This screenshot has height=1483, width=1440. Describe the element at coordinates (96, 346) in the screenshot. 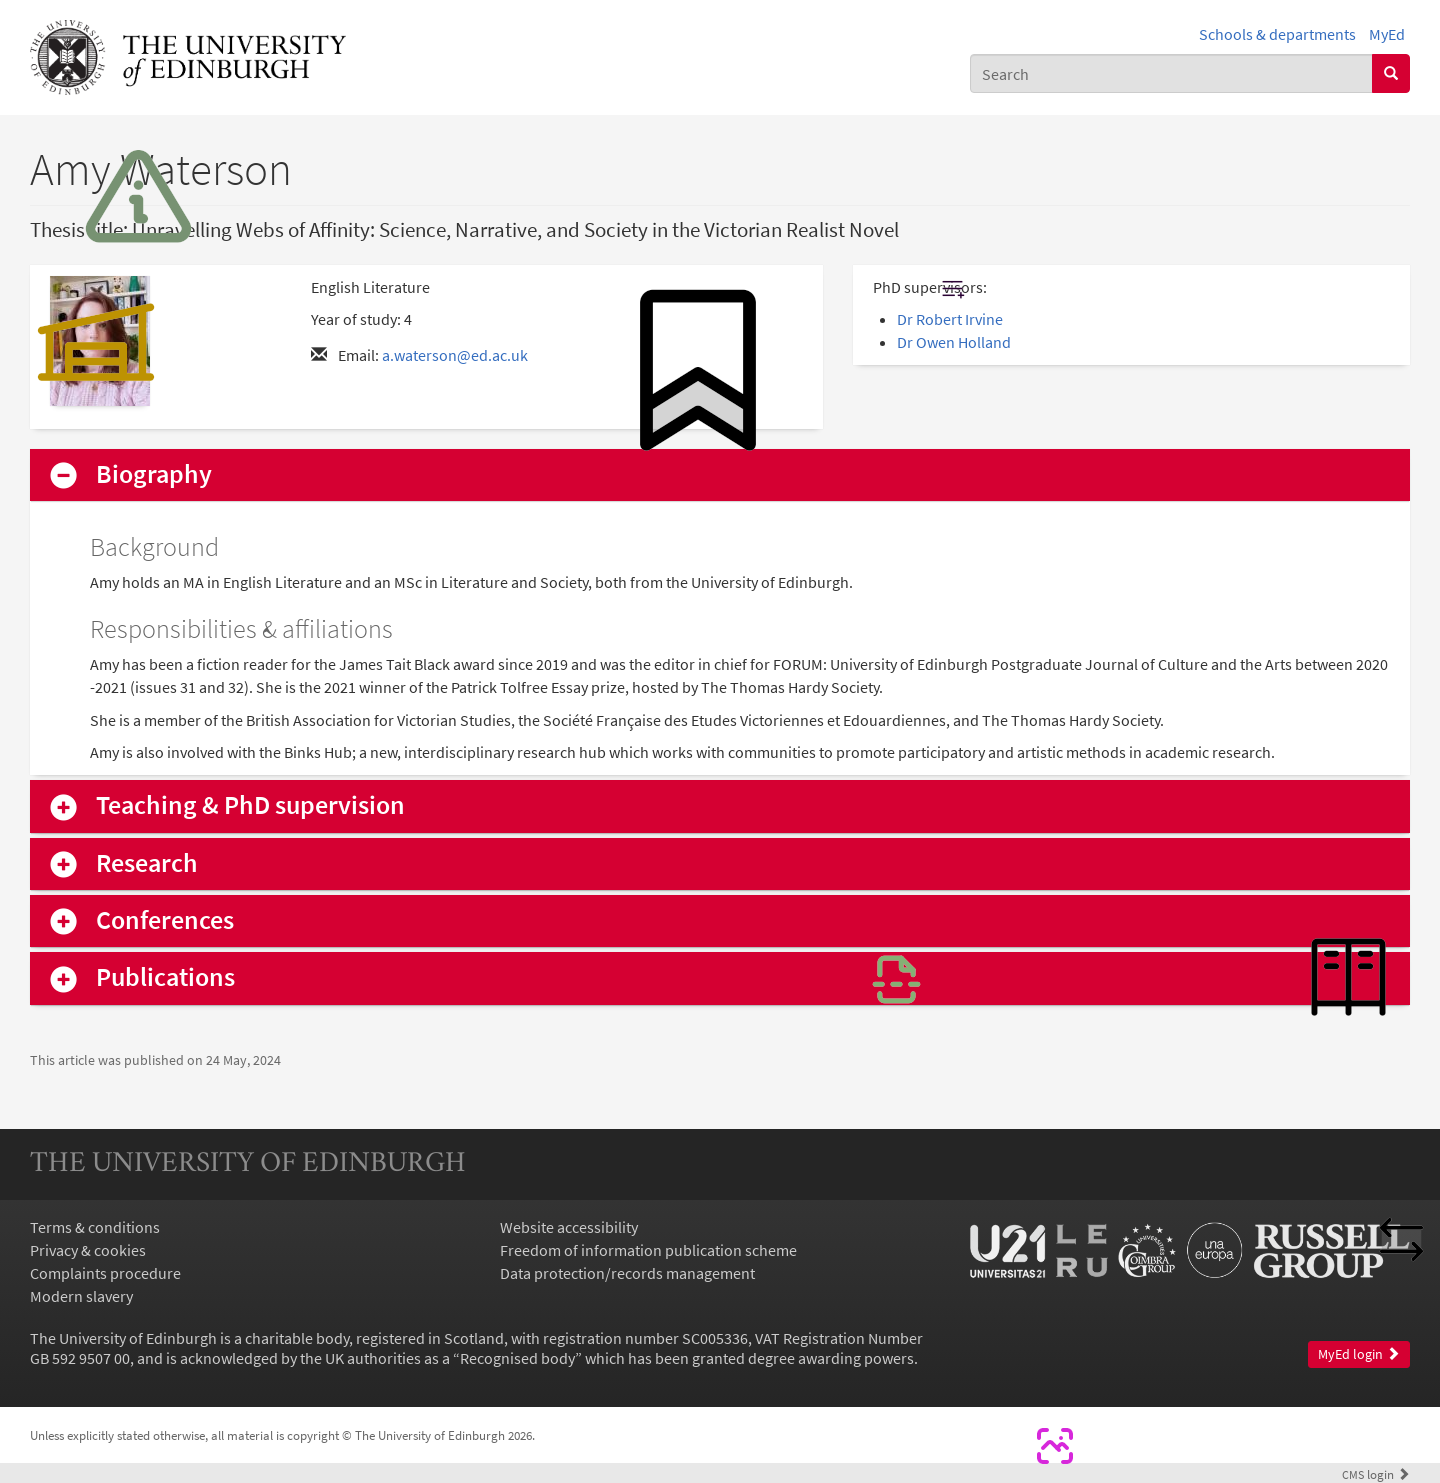

I see `access warehouse or storage management` at that location.